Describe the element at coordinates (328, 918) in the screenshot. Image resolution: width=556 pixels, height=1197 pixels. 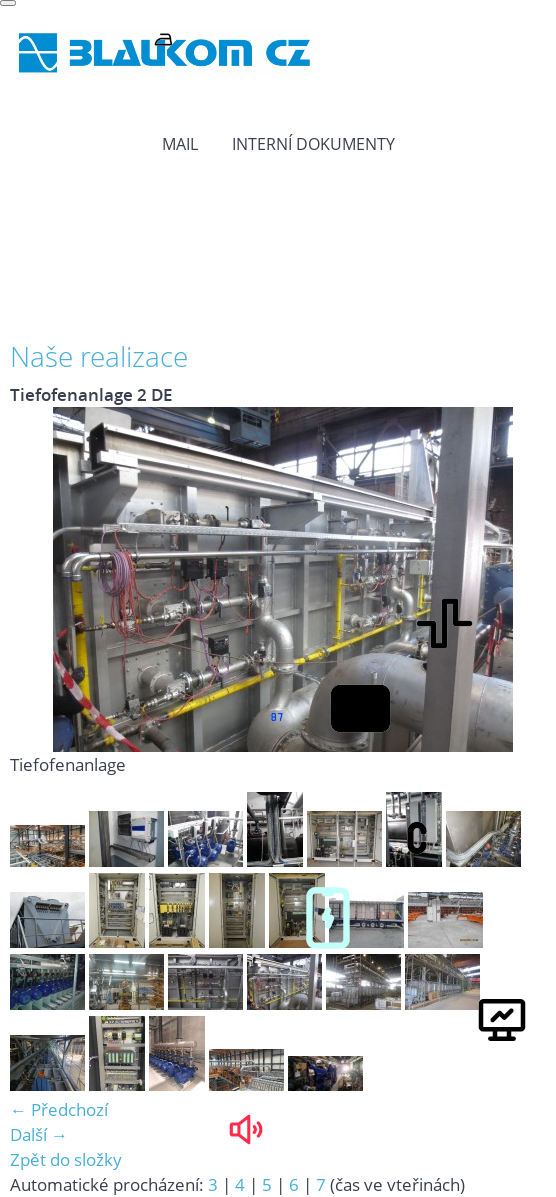
I see `indicates device is currently charging` at that location.